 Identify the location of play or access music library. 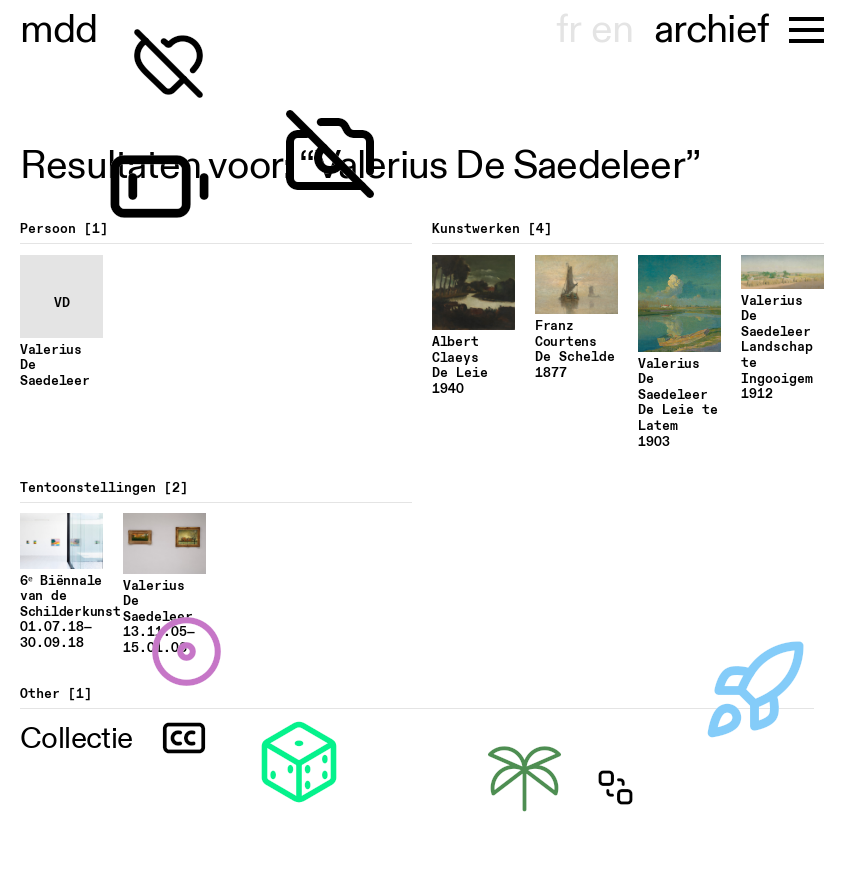
(186, 651).